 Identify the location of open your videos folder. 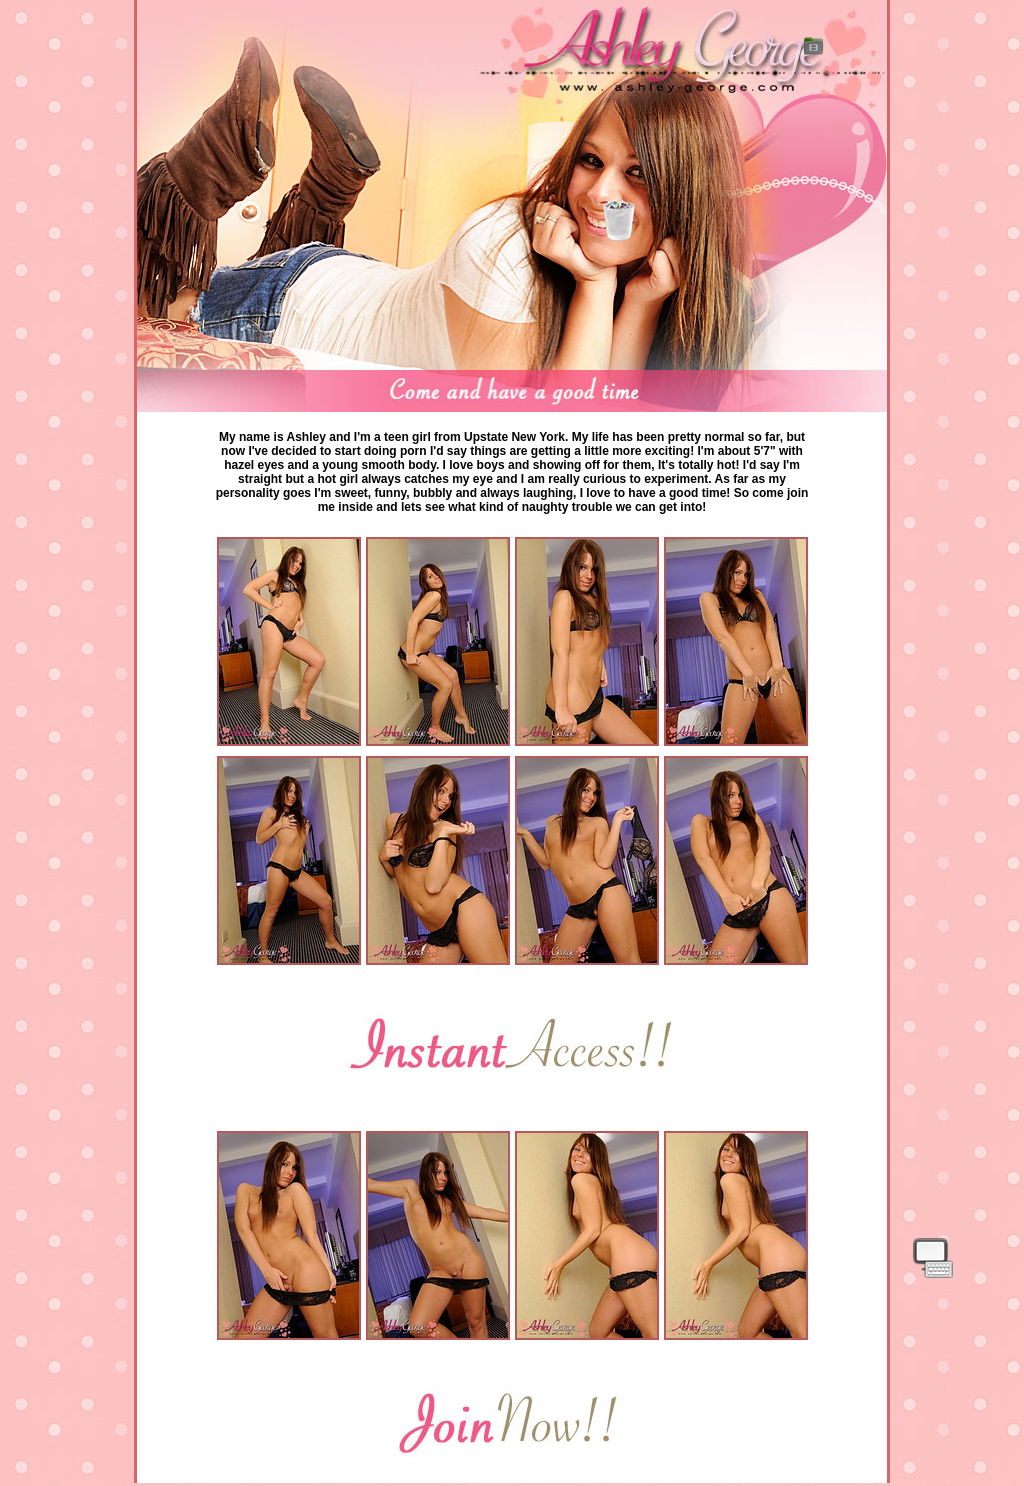
(813, 45).